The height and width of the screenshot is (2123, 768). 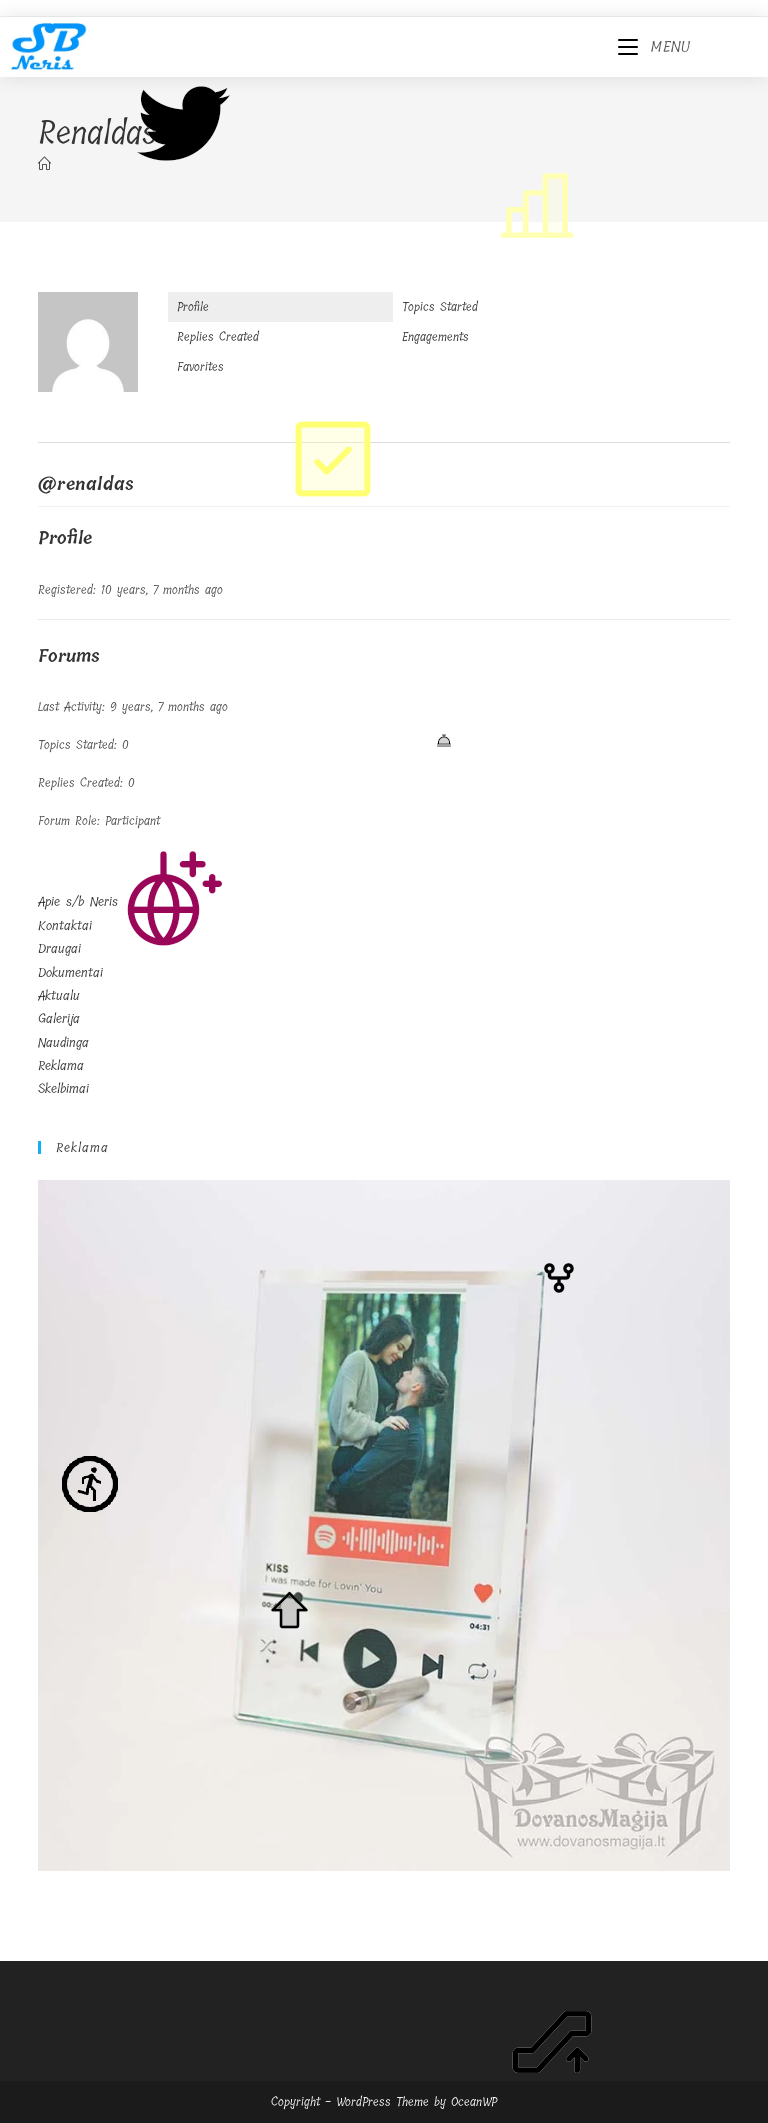 I want to click on fork a repository or branch, so click(x=559, y=1278).